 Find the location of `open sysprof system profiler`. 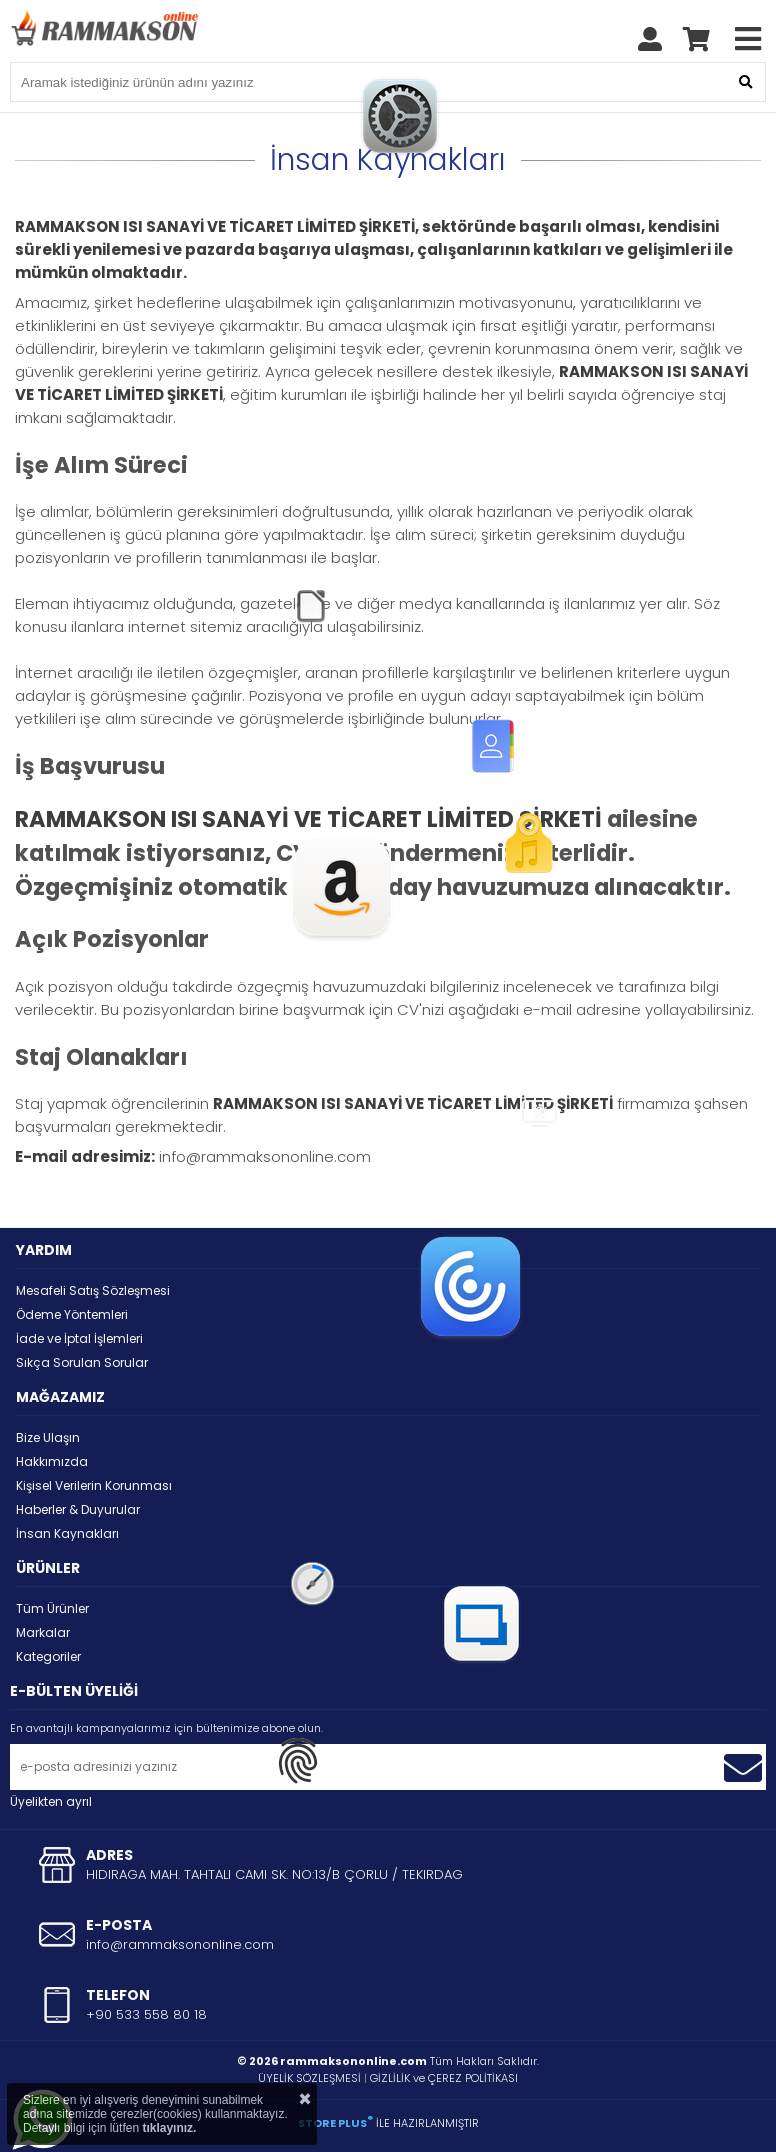

open sysprof system profiler is located at coordinates (312, 1583).